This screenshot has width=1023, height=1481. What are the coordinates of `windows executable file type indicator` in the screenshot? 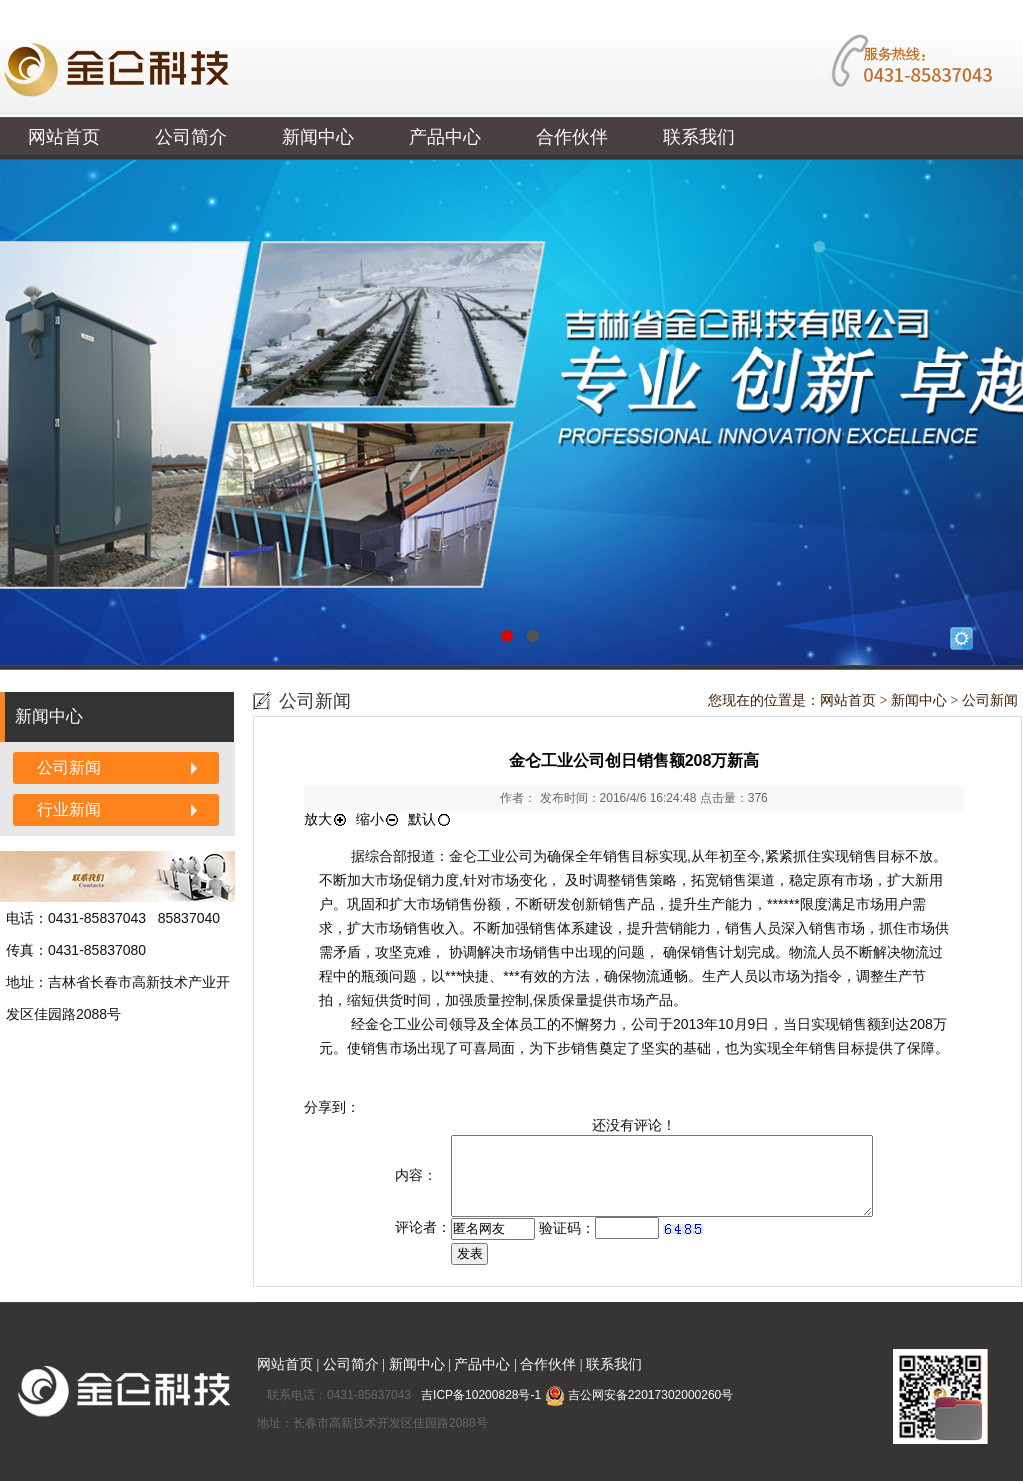 It's located at (961, 638).